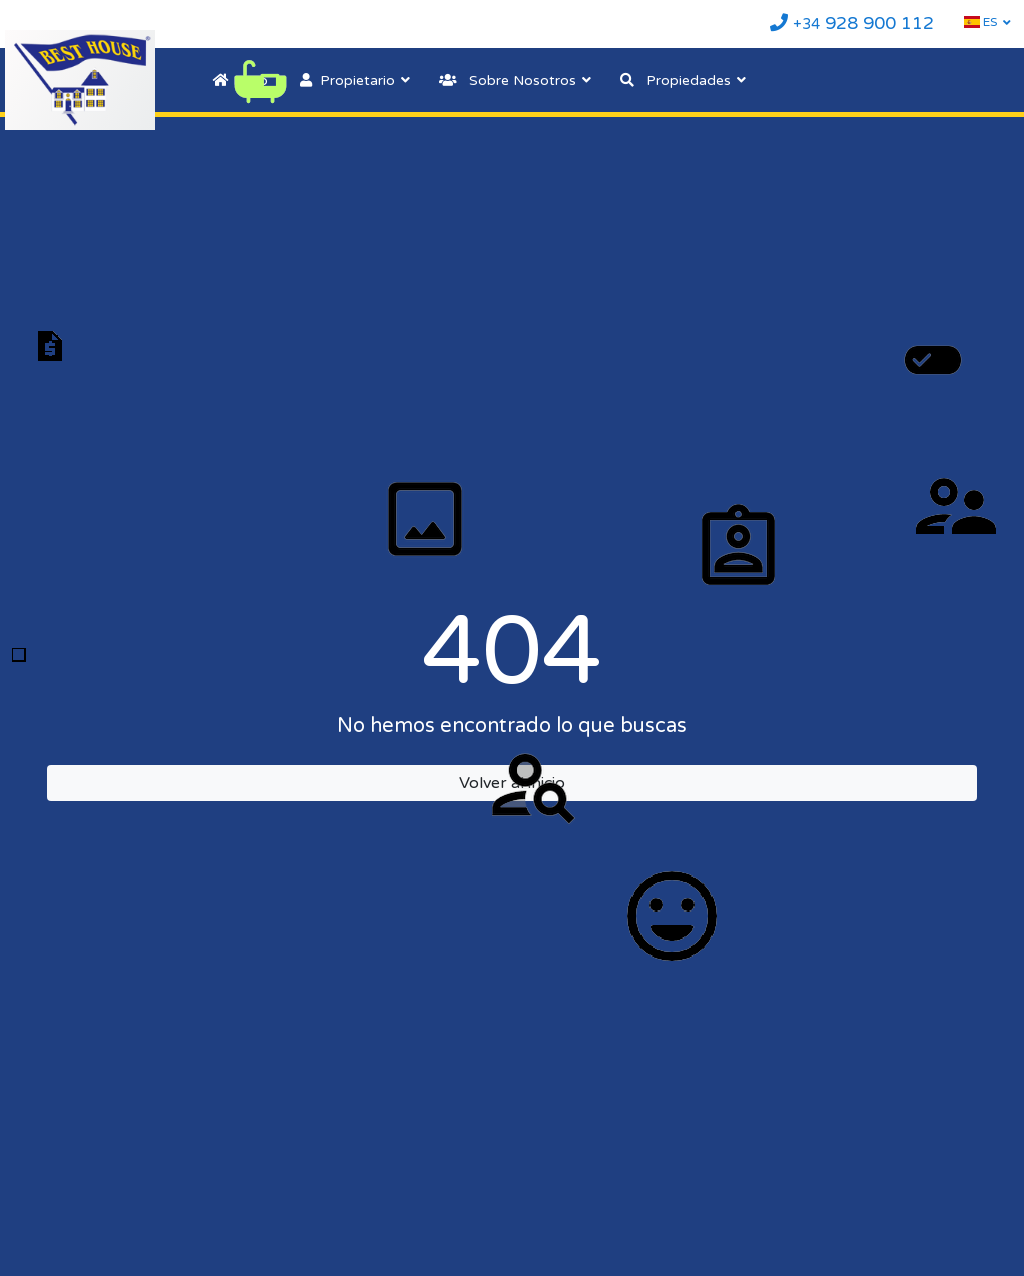 The height and width of the screenshot is (1276, 1024). I want to click on toggle switch in the on or enabled state, so click(933, 360).